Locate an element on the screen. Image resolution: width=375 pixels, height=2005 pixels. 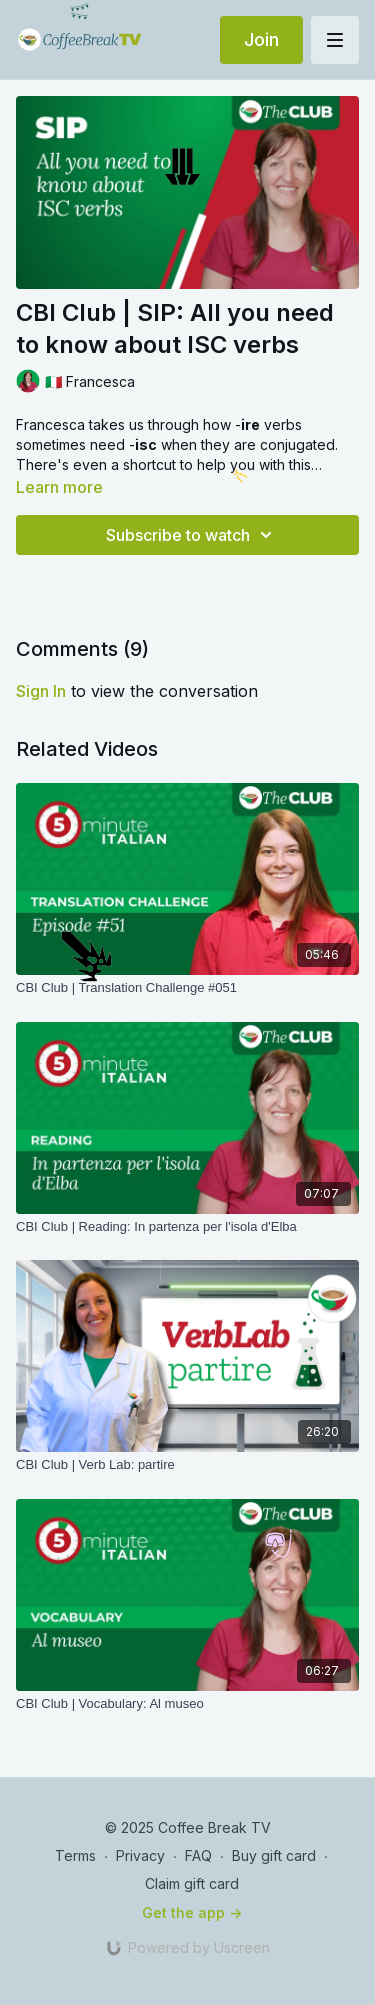
access scuba diving or underwater activities is located at coordinates (278, 1543).